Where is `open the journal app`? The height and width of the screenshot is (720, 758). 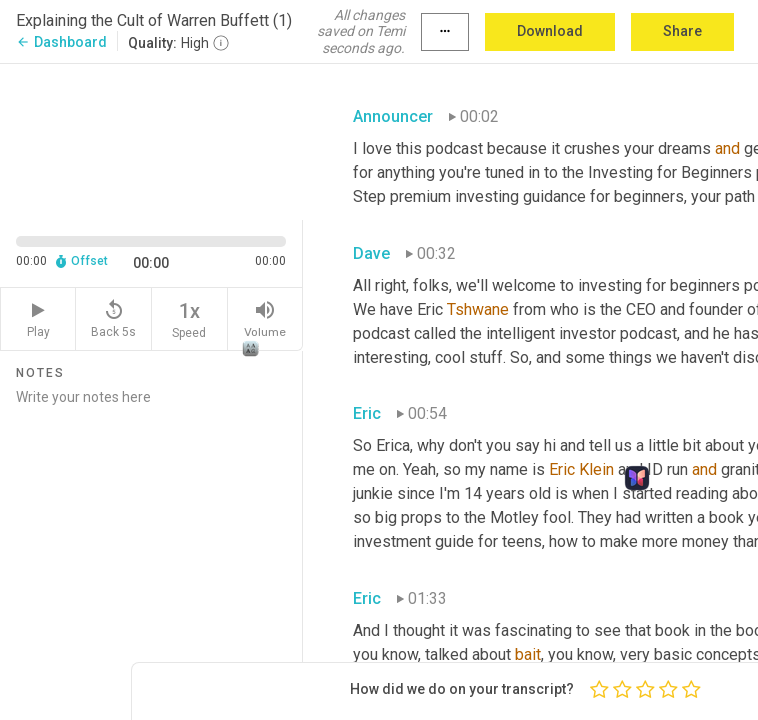
open the journal app is located at coordinates (637, 478).